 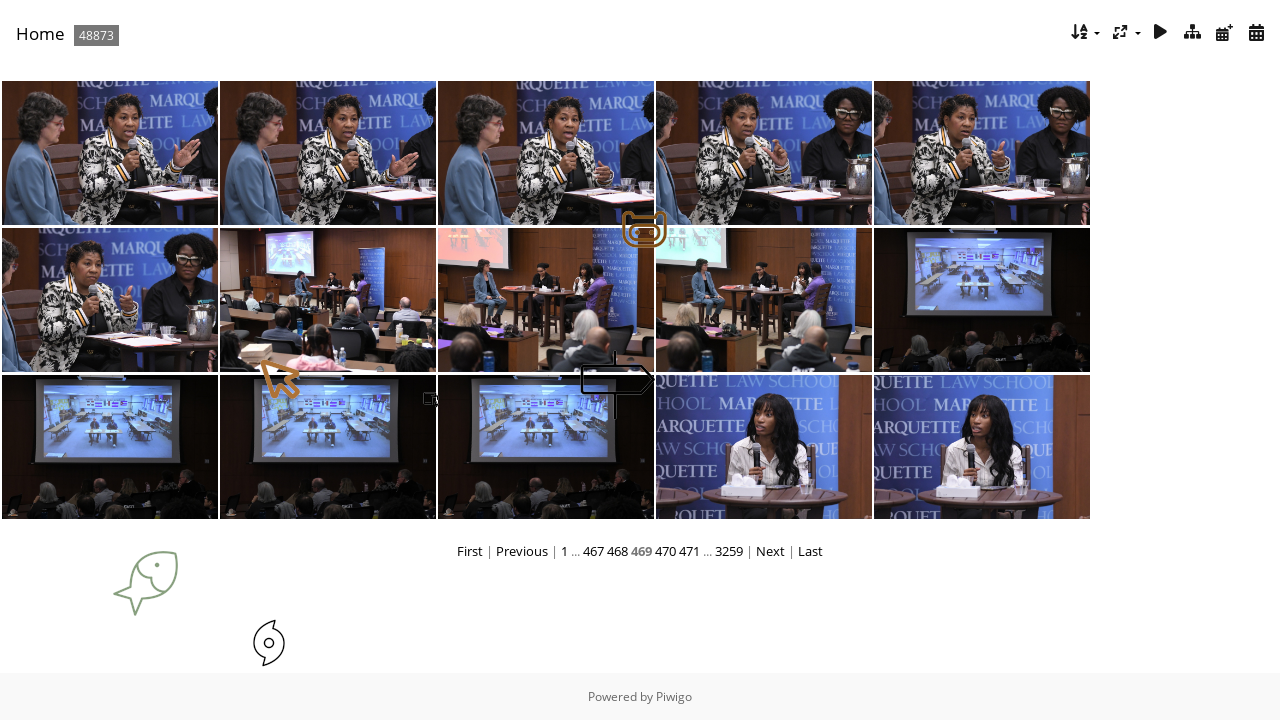 I want to click on indicates cursor or pointer mode, so click(x=280, y=379).